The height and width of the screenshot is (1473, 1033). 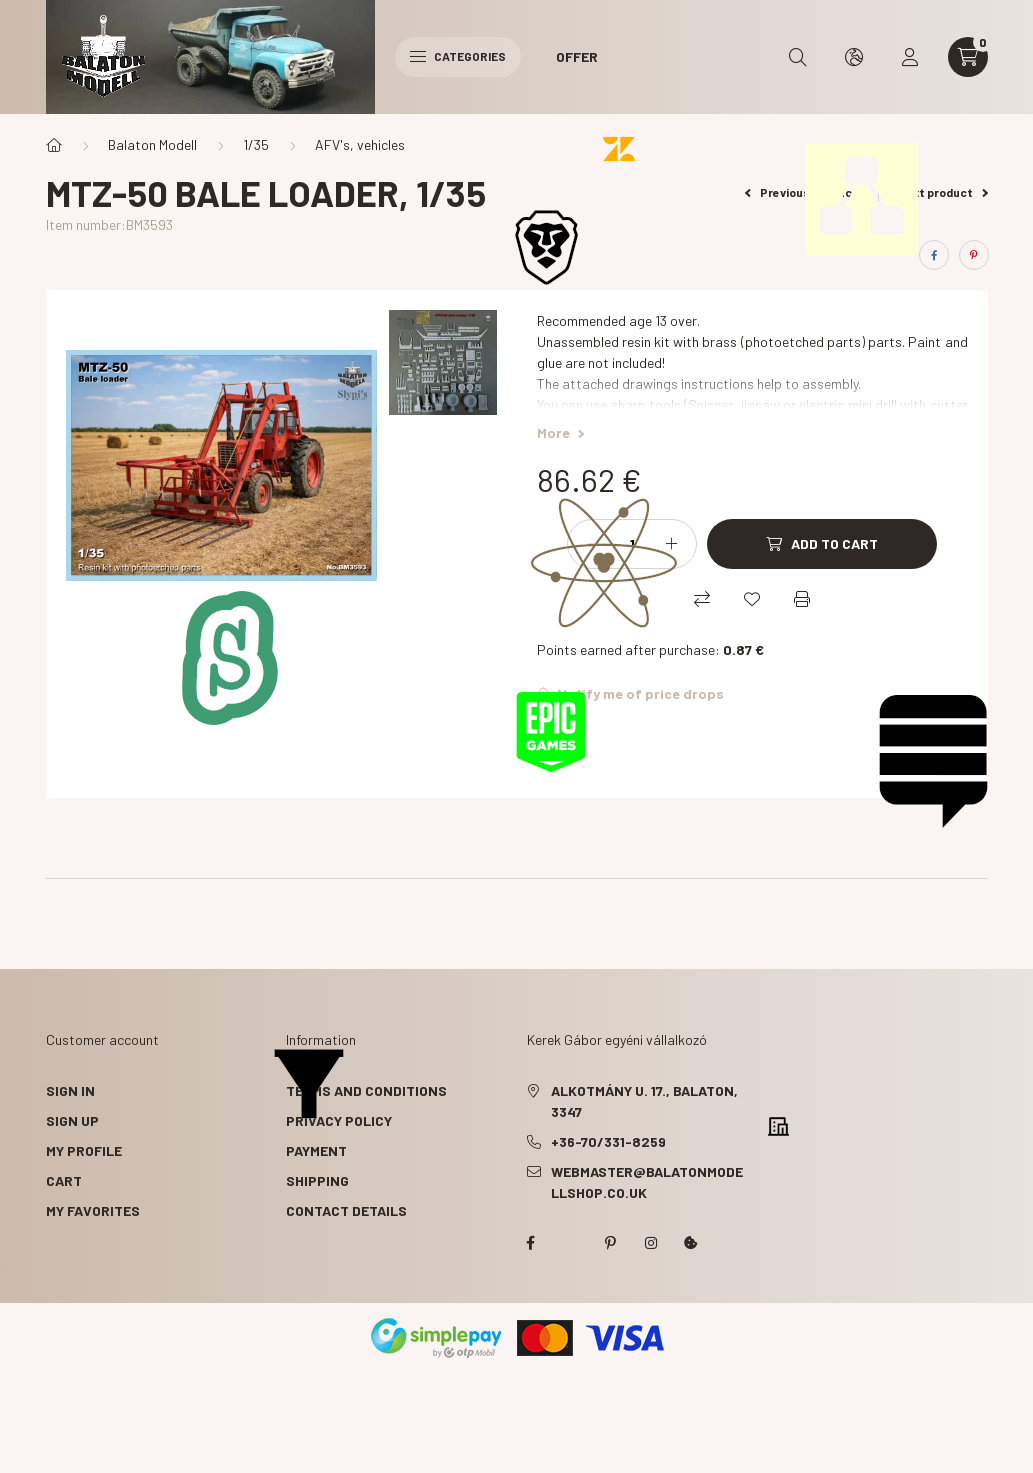 What do you see at coordinates (933, 761) in the screenshot?
I see `visit stack exchange community` at bounding box center [933, 761].